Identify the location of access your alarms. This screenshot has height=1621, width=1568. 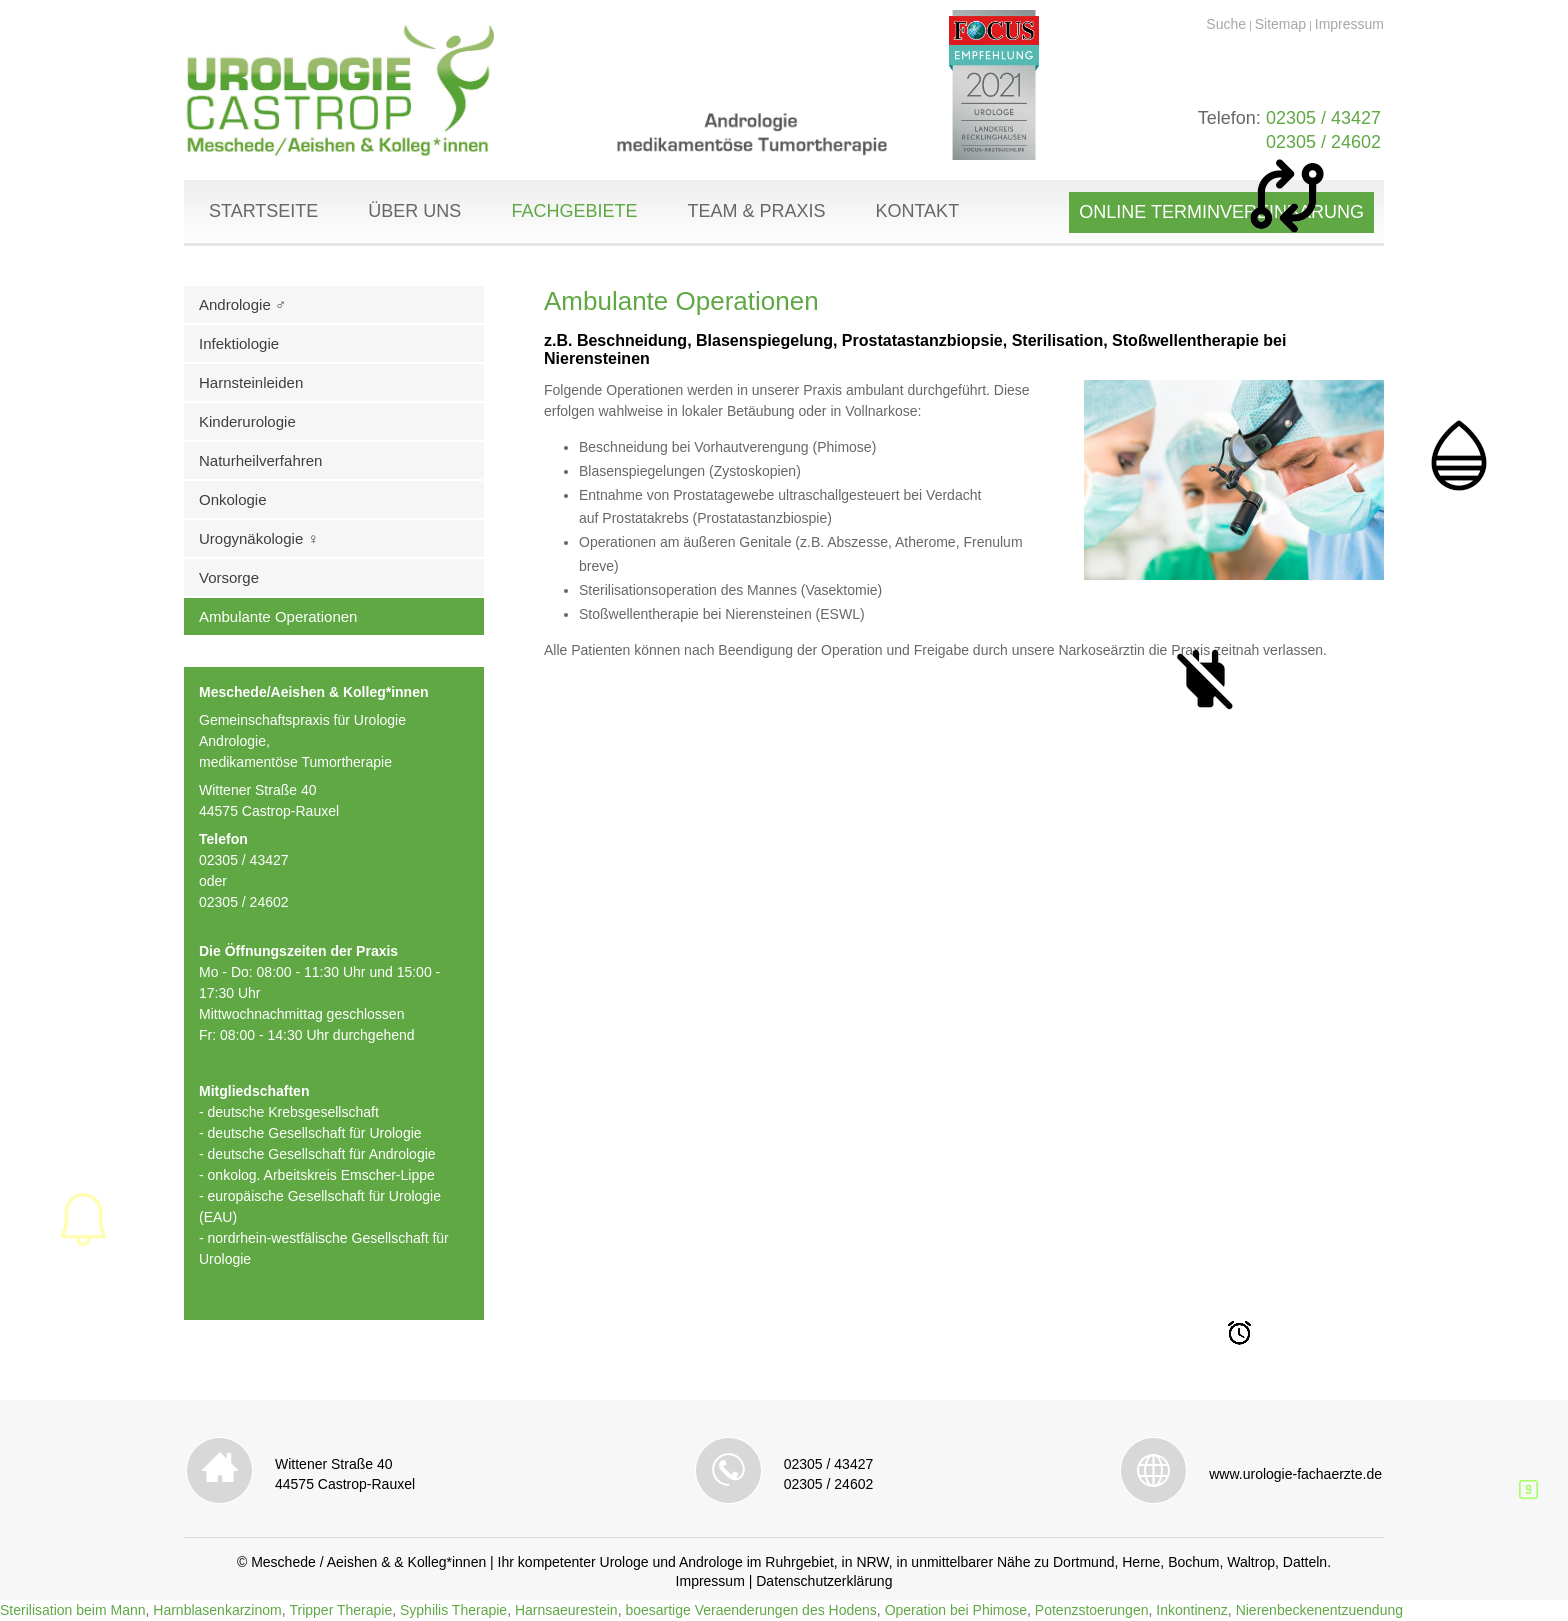
(1239, 1332).